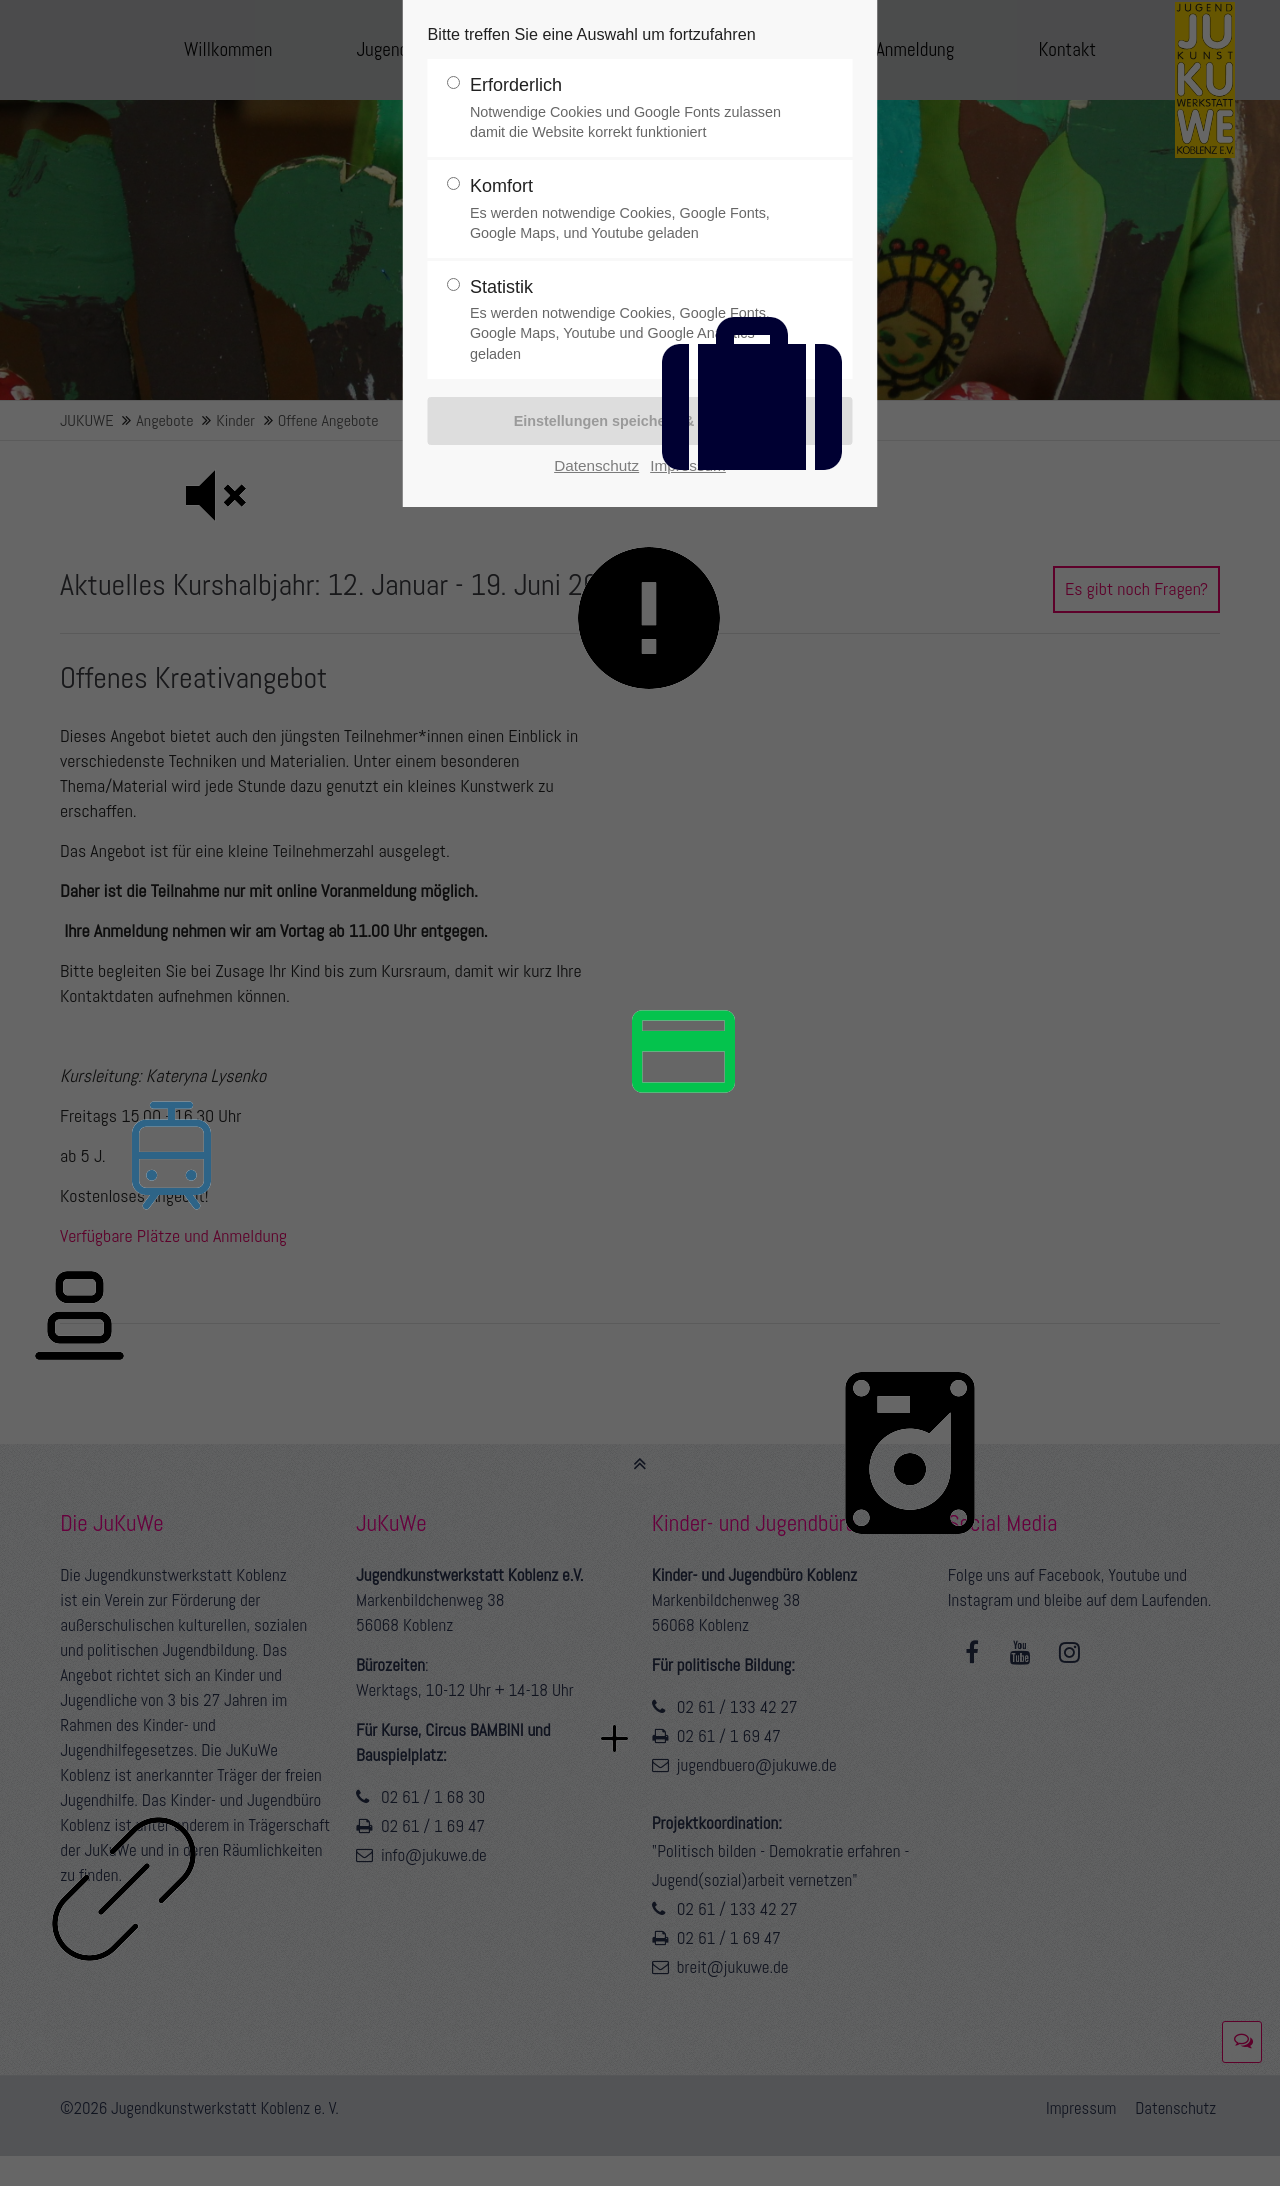 This screenshot has height=2186, width=1280. Describe the element at coordinates (649, 618) in the screenshot. I see `indicates an error or warning state` at that location.